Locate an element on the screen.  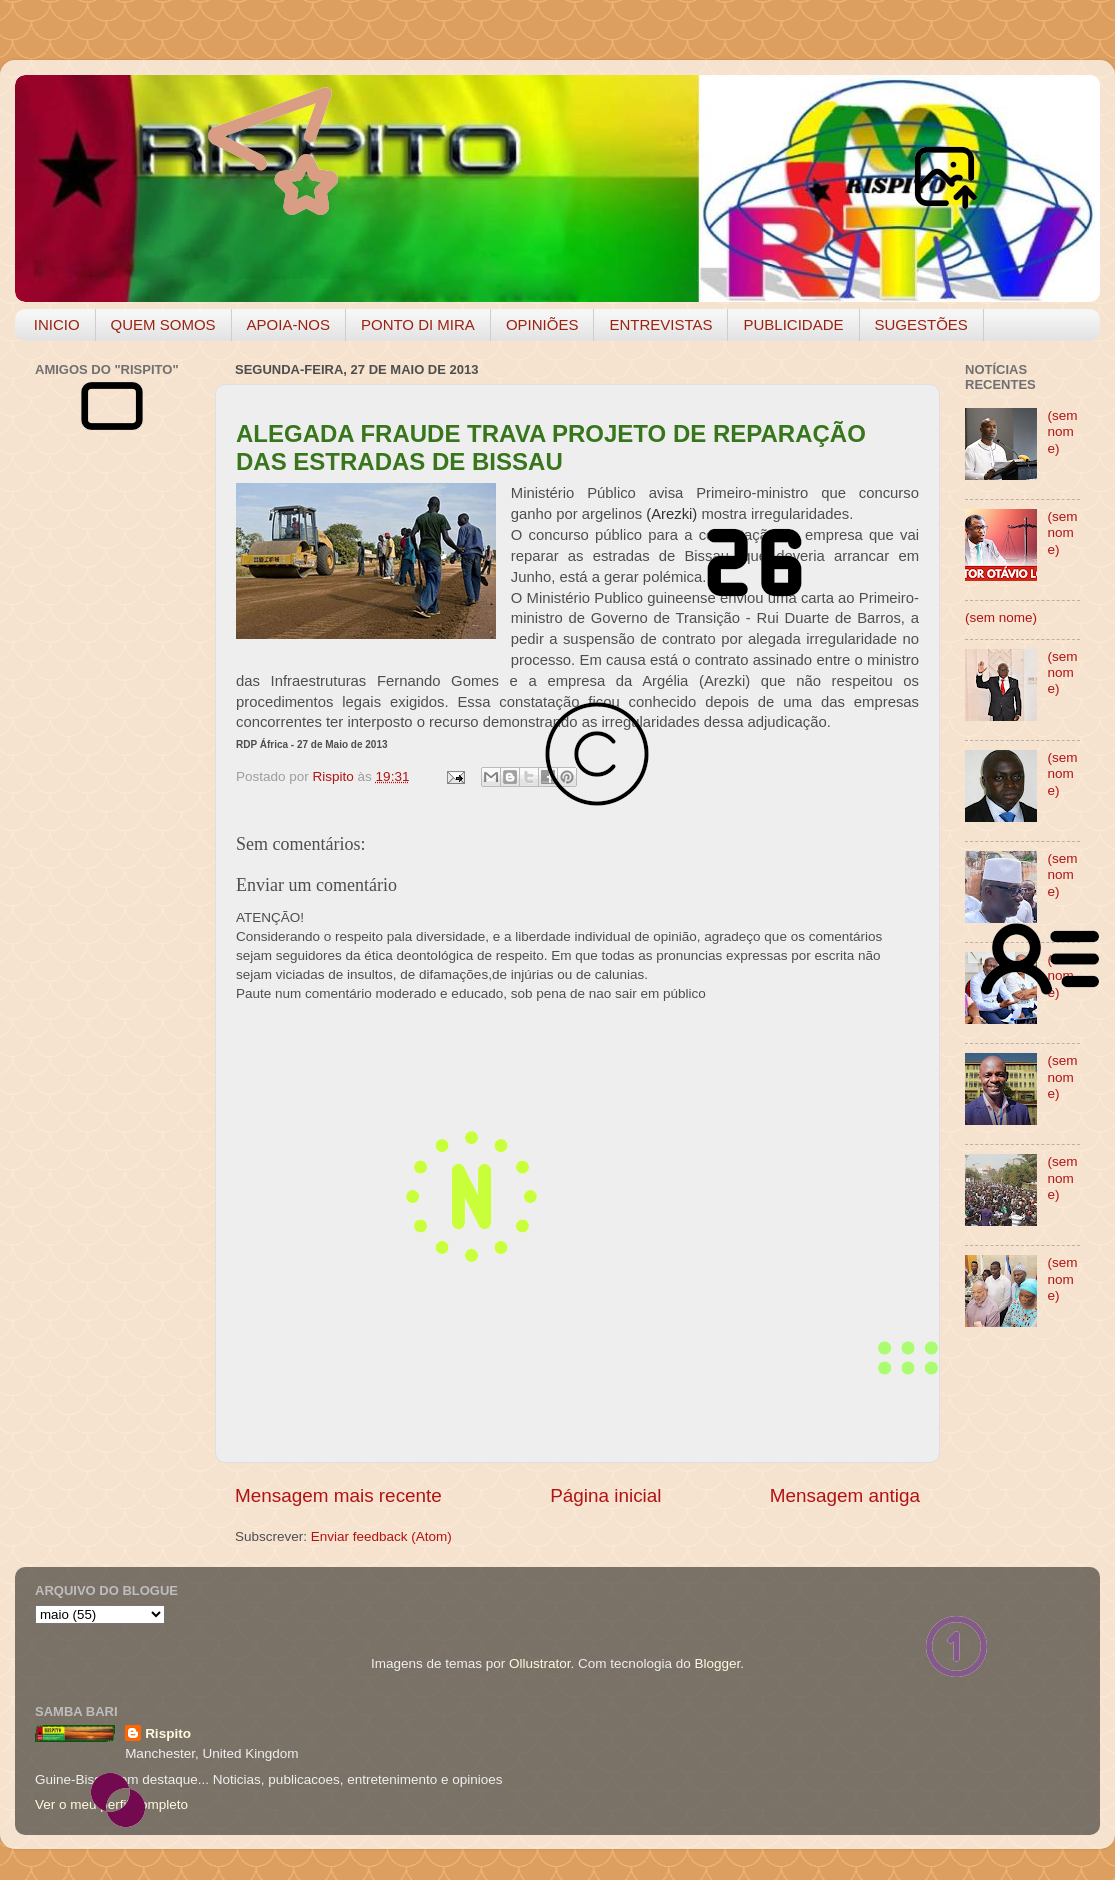
view user list or directory is located at coordinates (1039, 959).